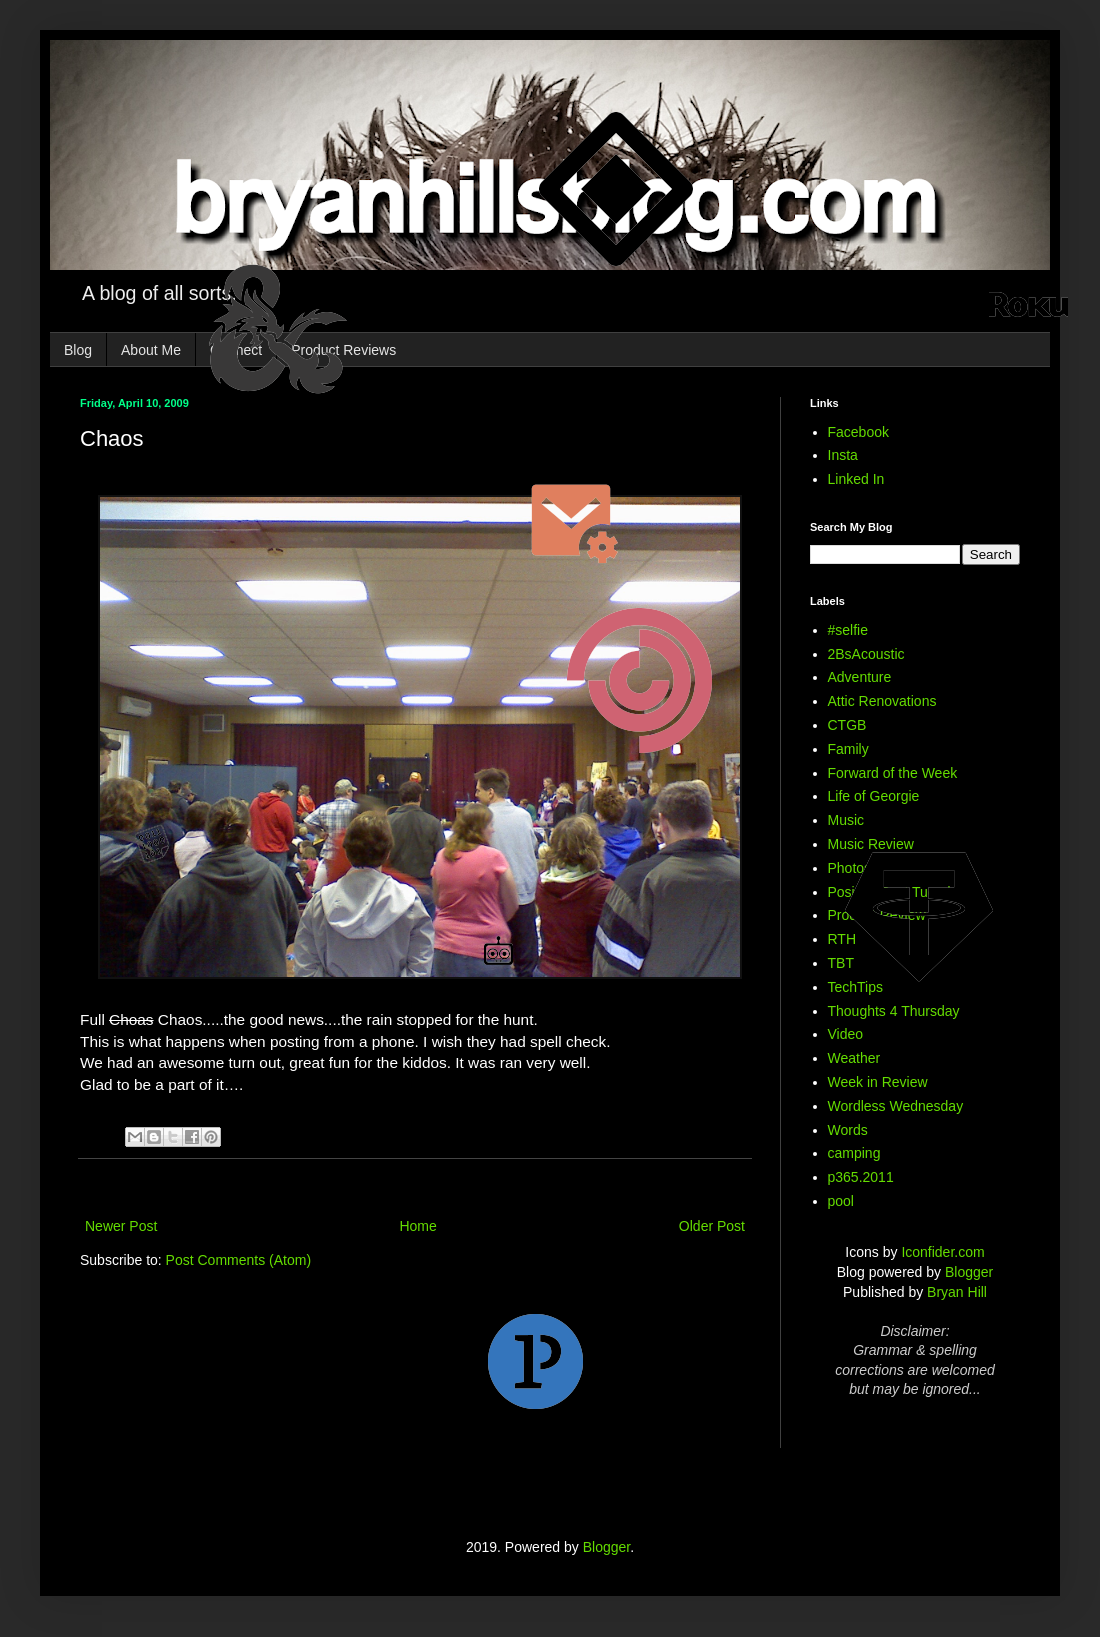 The width and height of the screenshot is (1100, 1637). Describe the element at coordinates (571, 520) in the screenshot. I see `access email settings` at that location.